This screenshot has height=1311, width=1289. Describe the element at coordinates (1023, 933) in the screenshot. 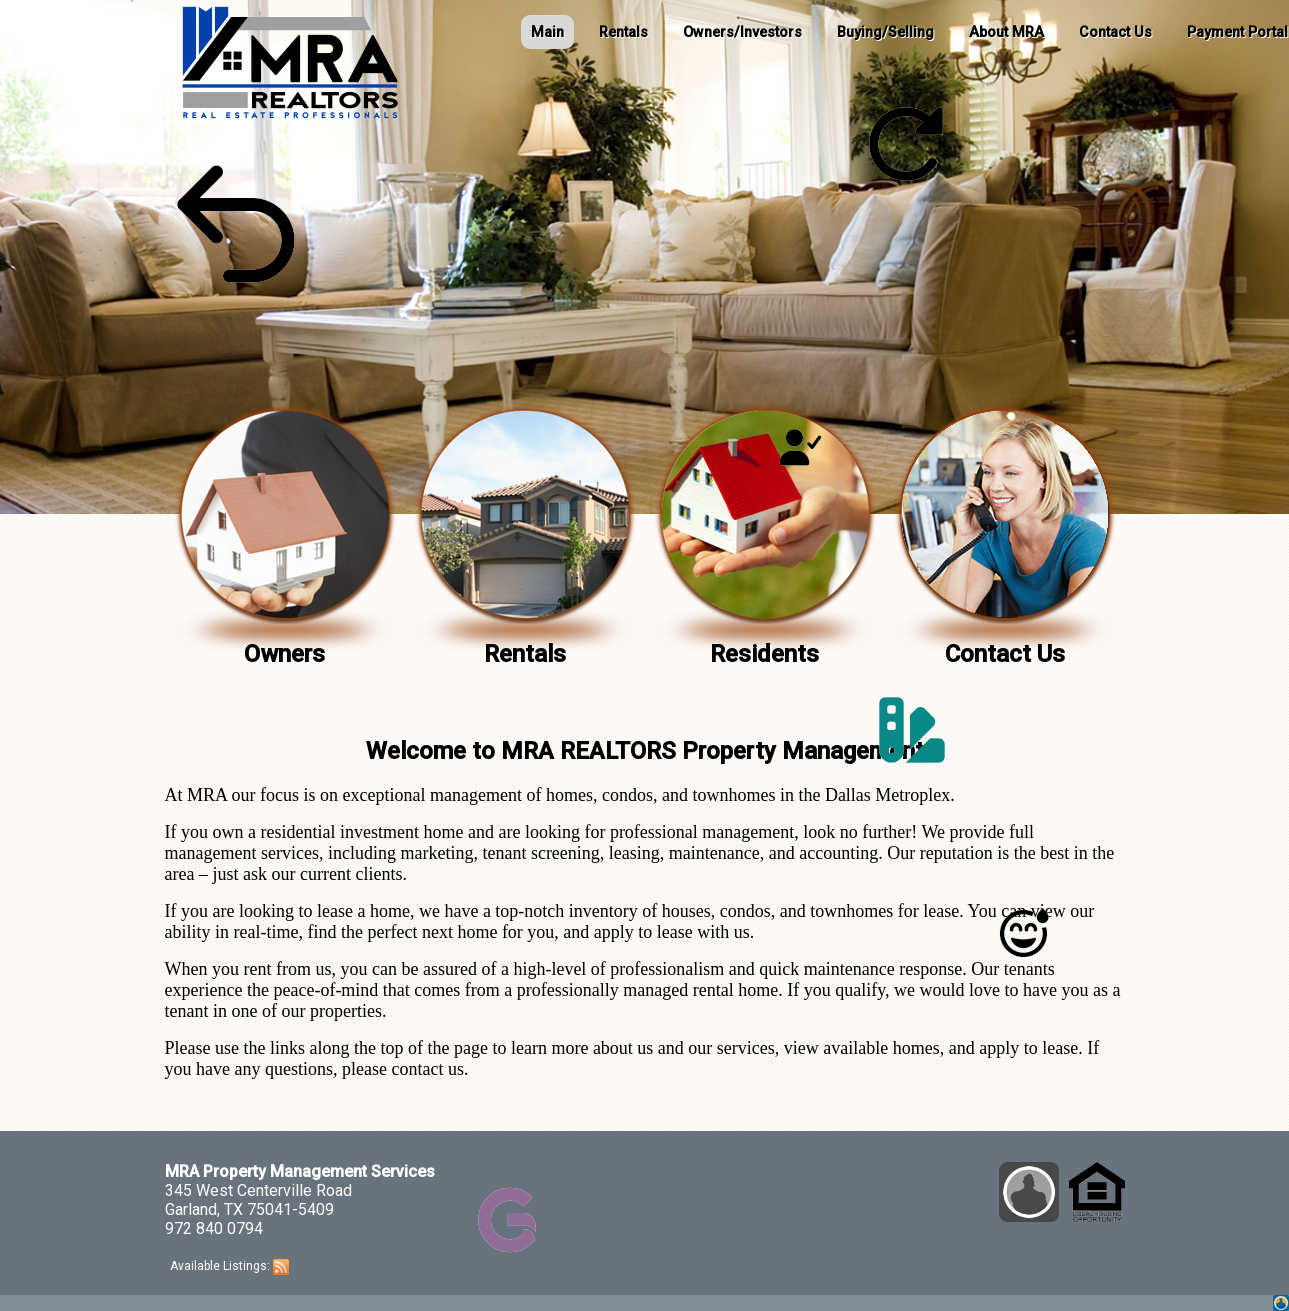

I see `react with a nervous or relieved expression` at that location.